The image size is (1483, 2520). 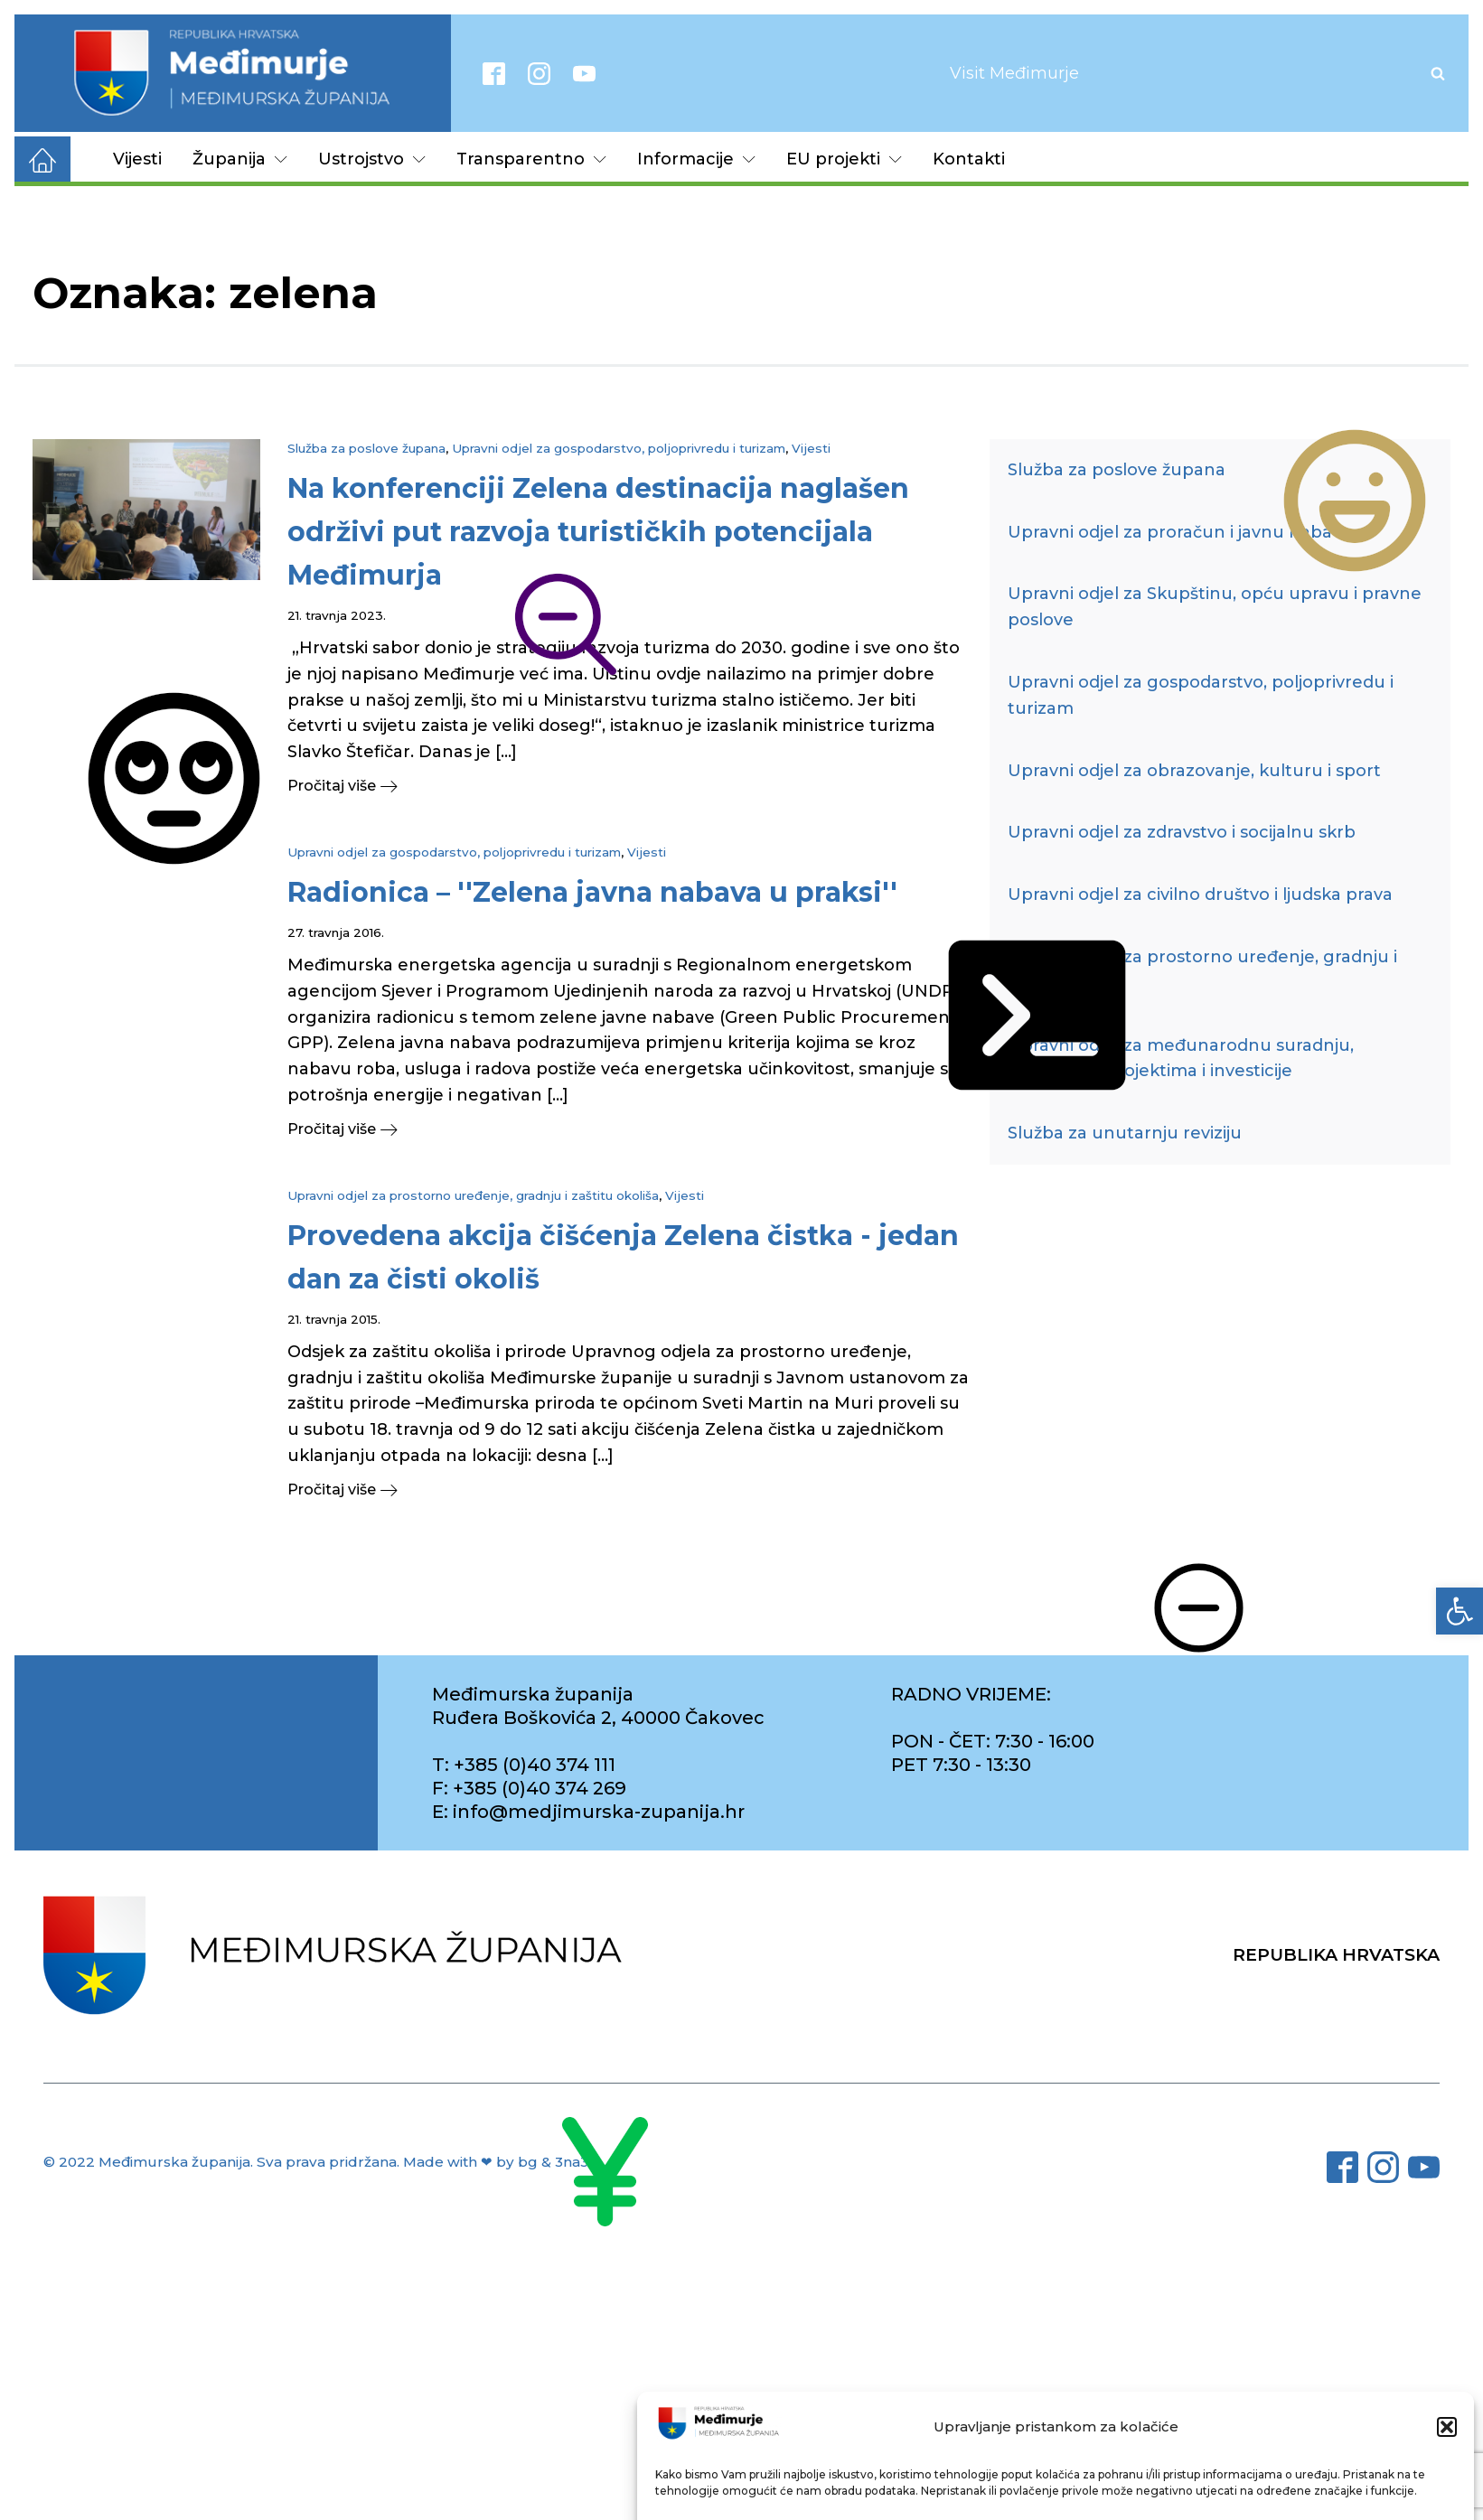 What do you see at coordinates (174, 778) in the screenshot?
I see `express annoyance or exasperation in a message` at bounding box center [174, 778].